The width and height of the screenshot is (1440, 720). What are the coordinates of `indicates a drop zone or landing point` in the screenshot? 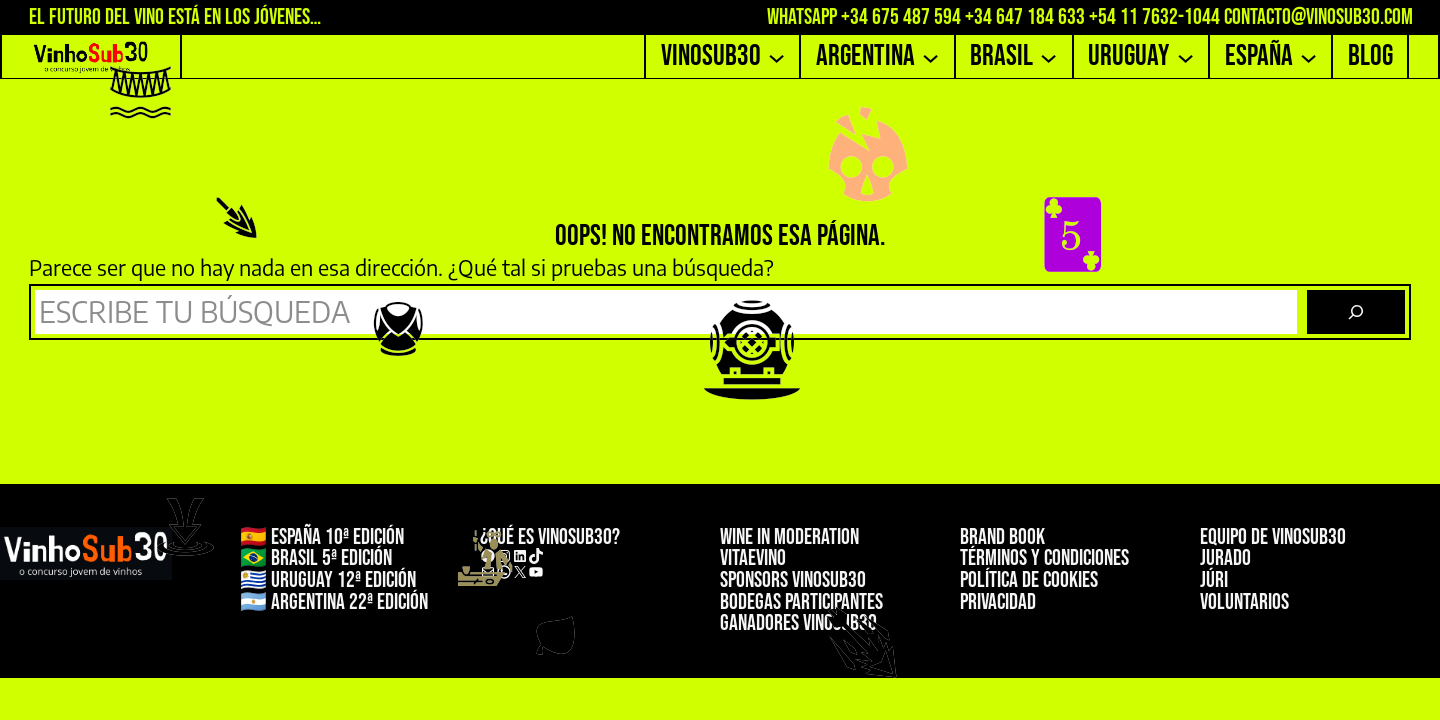 It's located at (185, 527).